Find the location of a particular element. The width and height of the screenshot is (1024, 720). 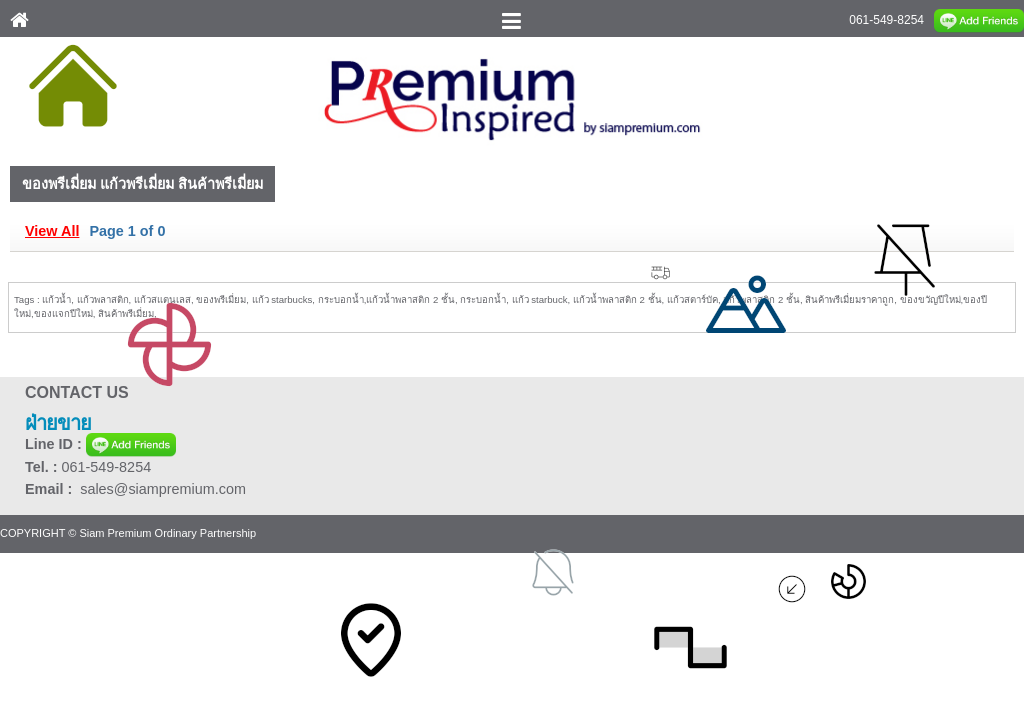

mute notifications is located at coordinates (553, 572).